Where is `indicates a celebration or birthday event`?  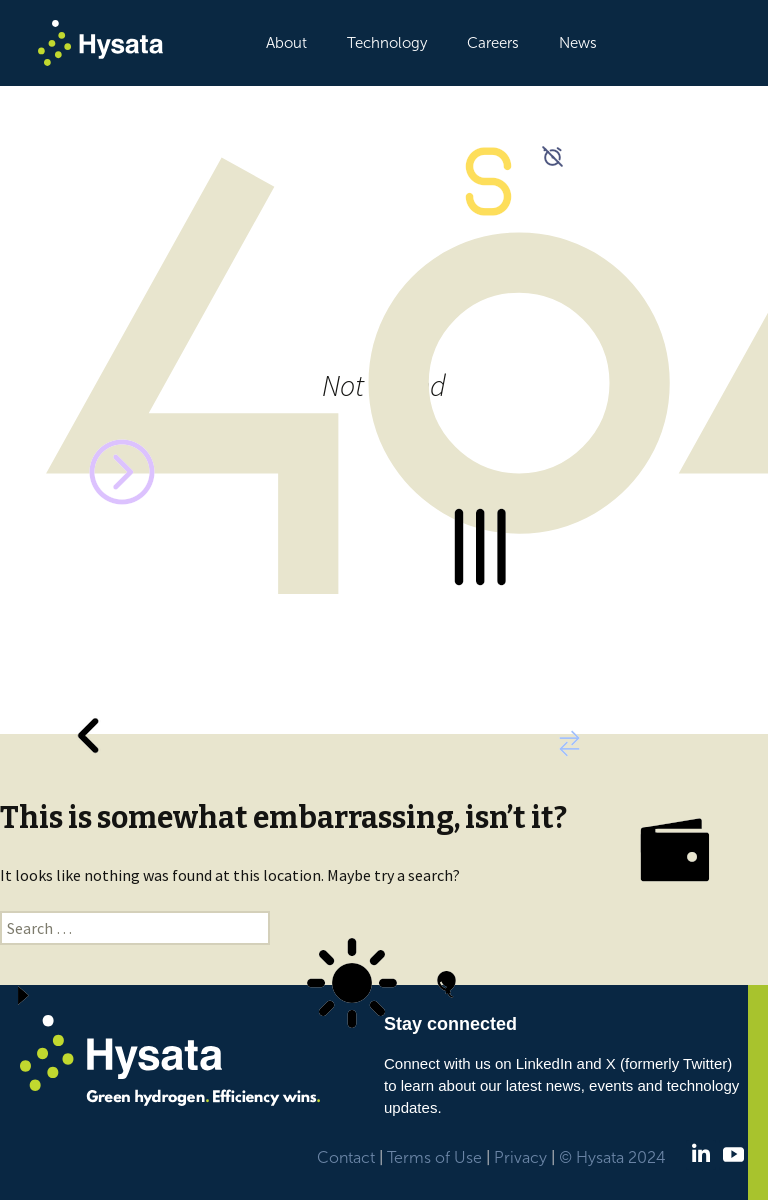 indicates a celebration or birthday event is located at coordinates (446, 984).